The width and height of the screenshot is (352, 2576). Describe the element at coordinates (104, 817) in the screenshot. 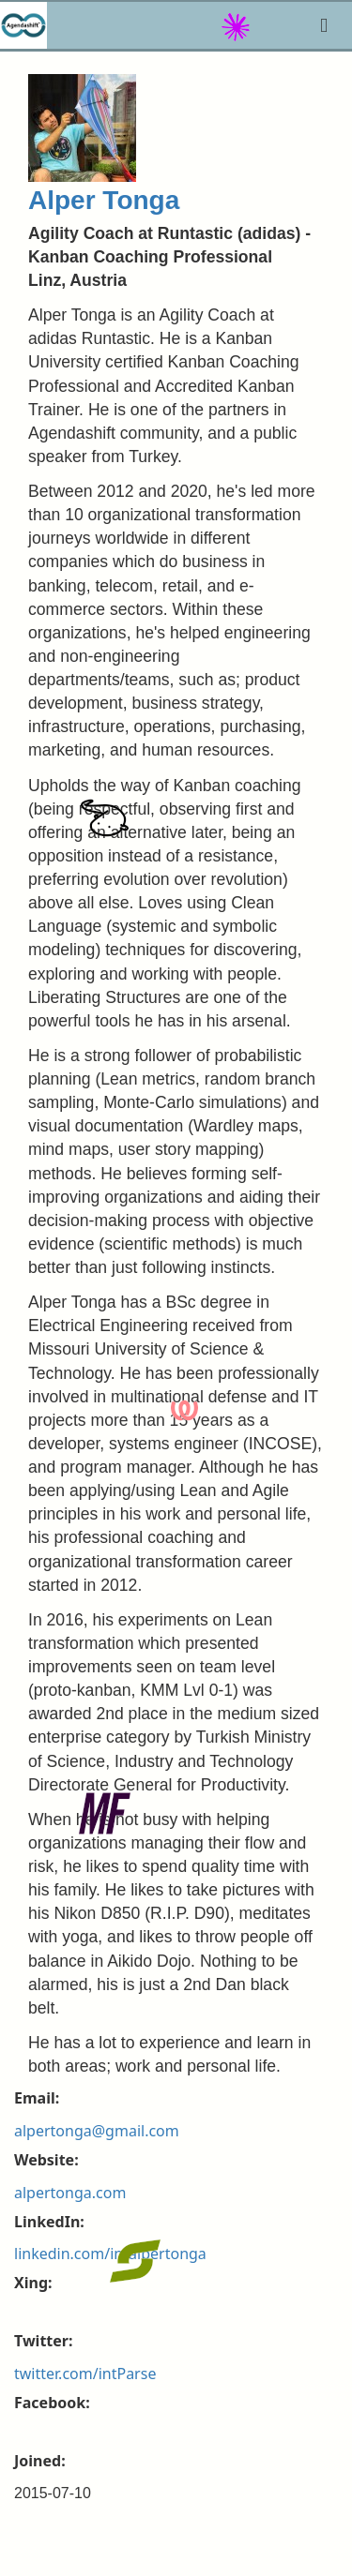

I see `support creators on afdian` at that location.